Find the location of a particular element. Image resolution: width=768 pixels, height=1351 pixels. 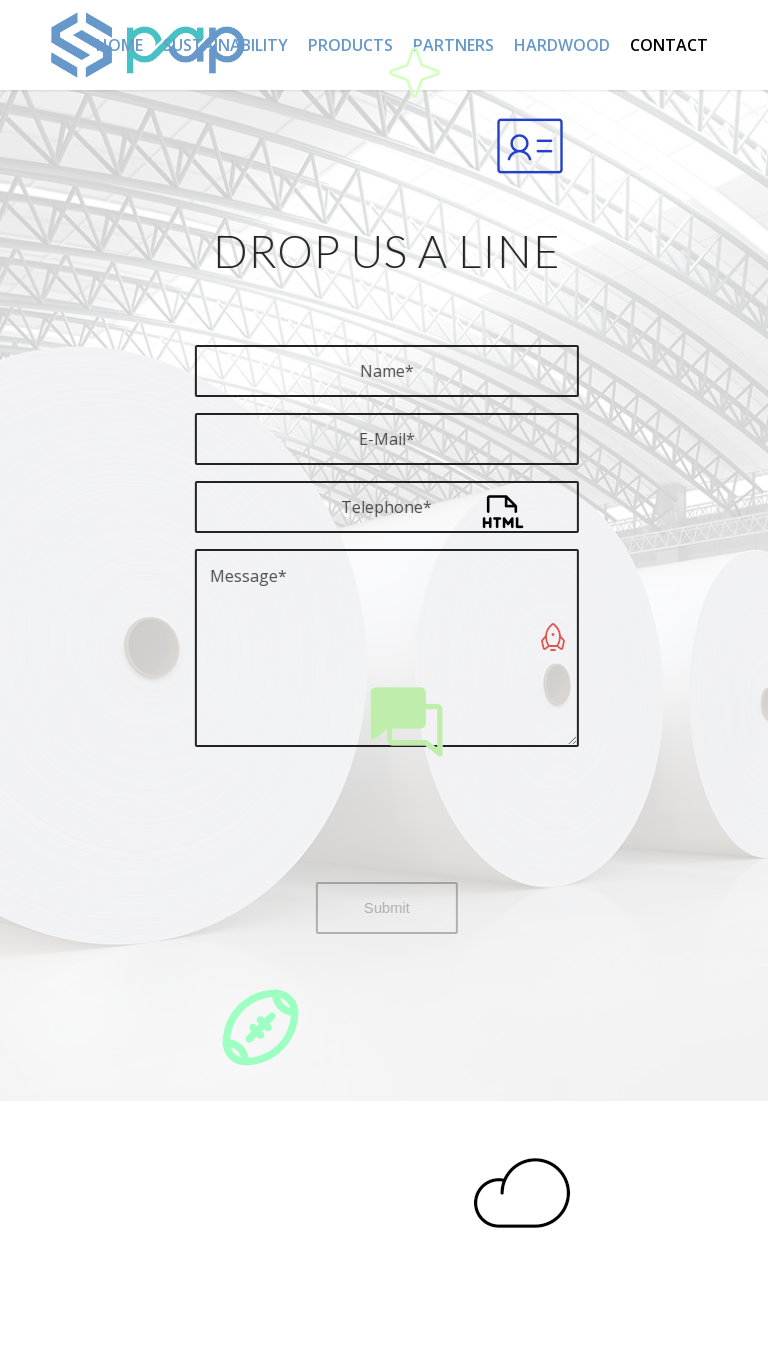

access american football content or scores is located at coordinates (260, 1027).